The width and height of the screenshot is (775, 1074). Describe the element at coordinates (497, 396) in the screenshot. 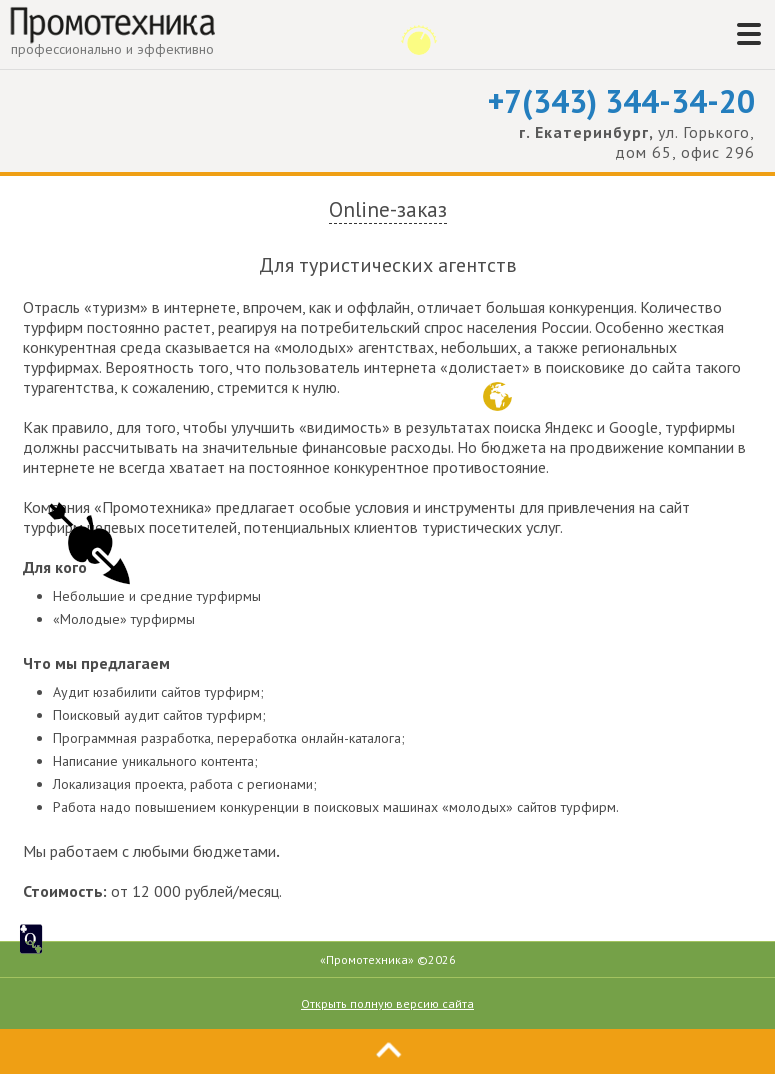

I see `select africa/europe region` at that location.